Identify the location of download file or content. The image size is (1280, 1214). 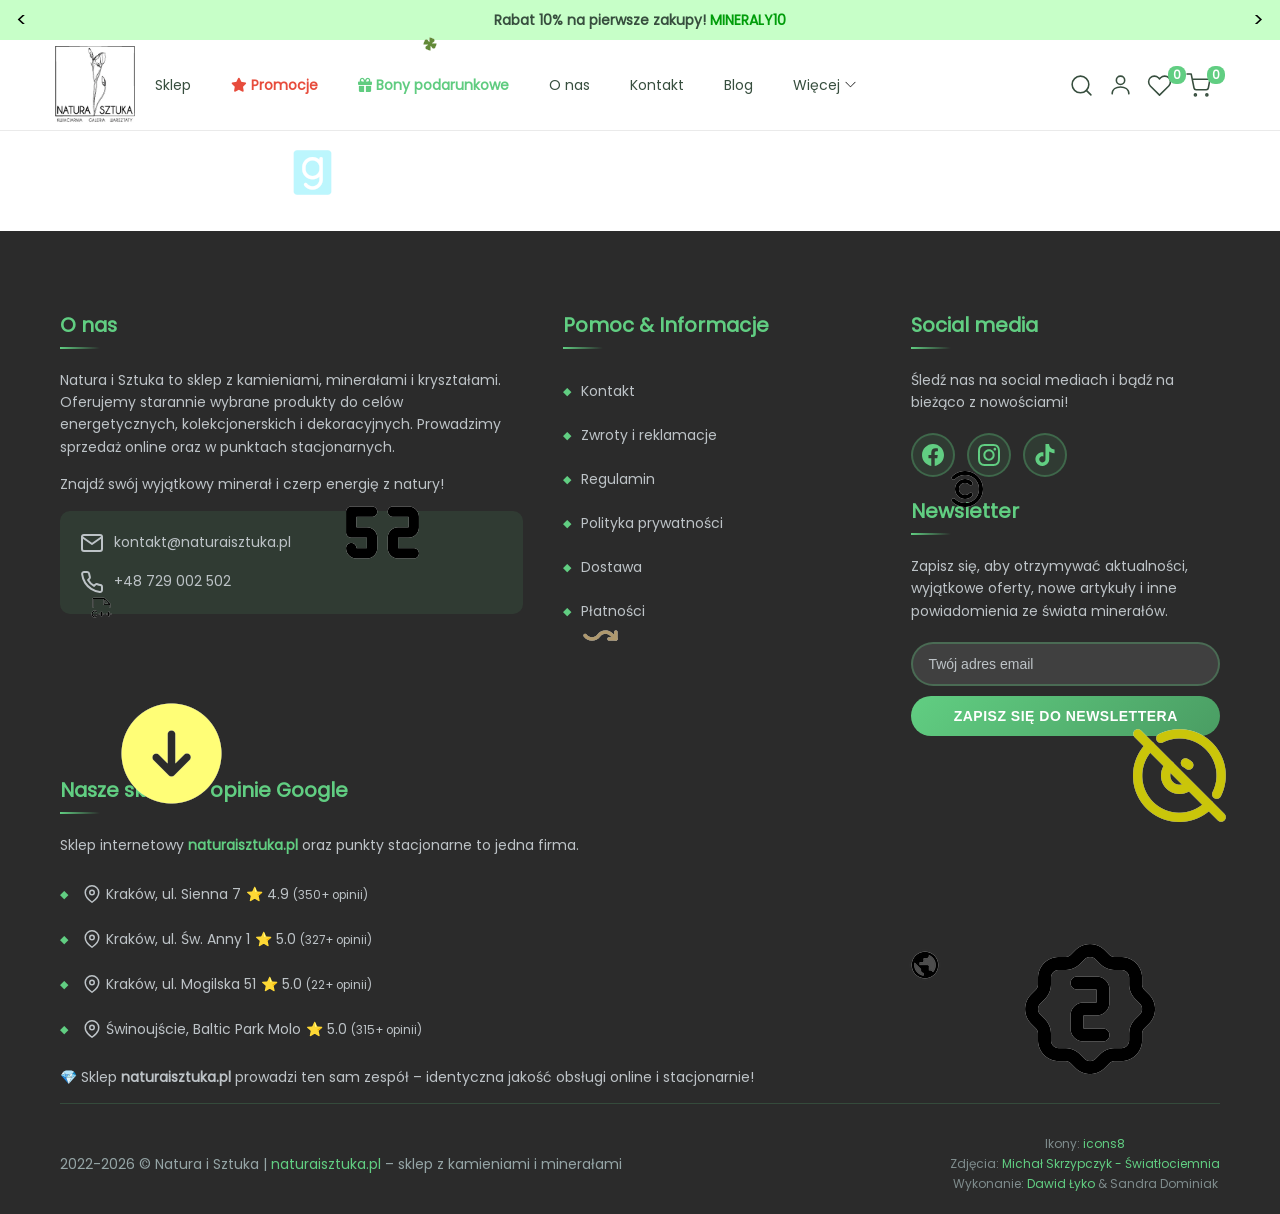
(171, 753).